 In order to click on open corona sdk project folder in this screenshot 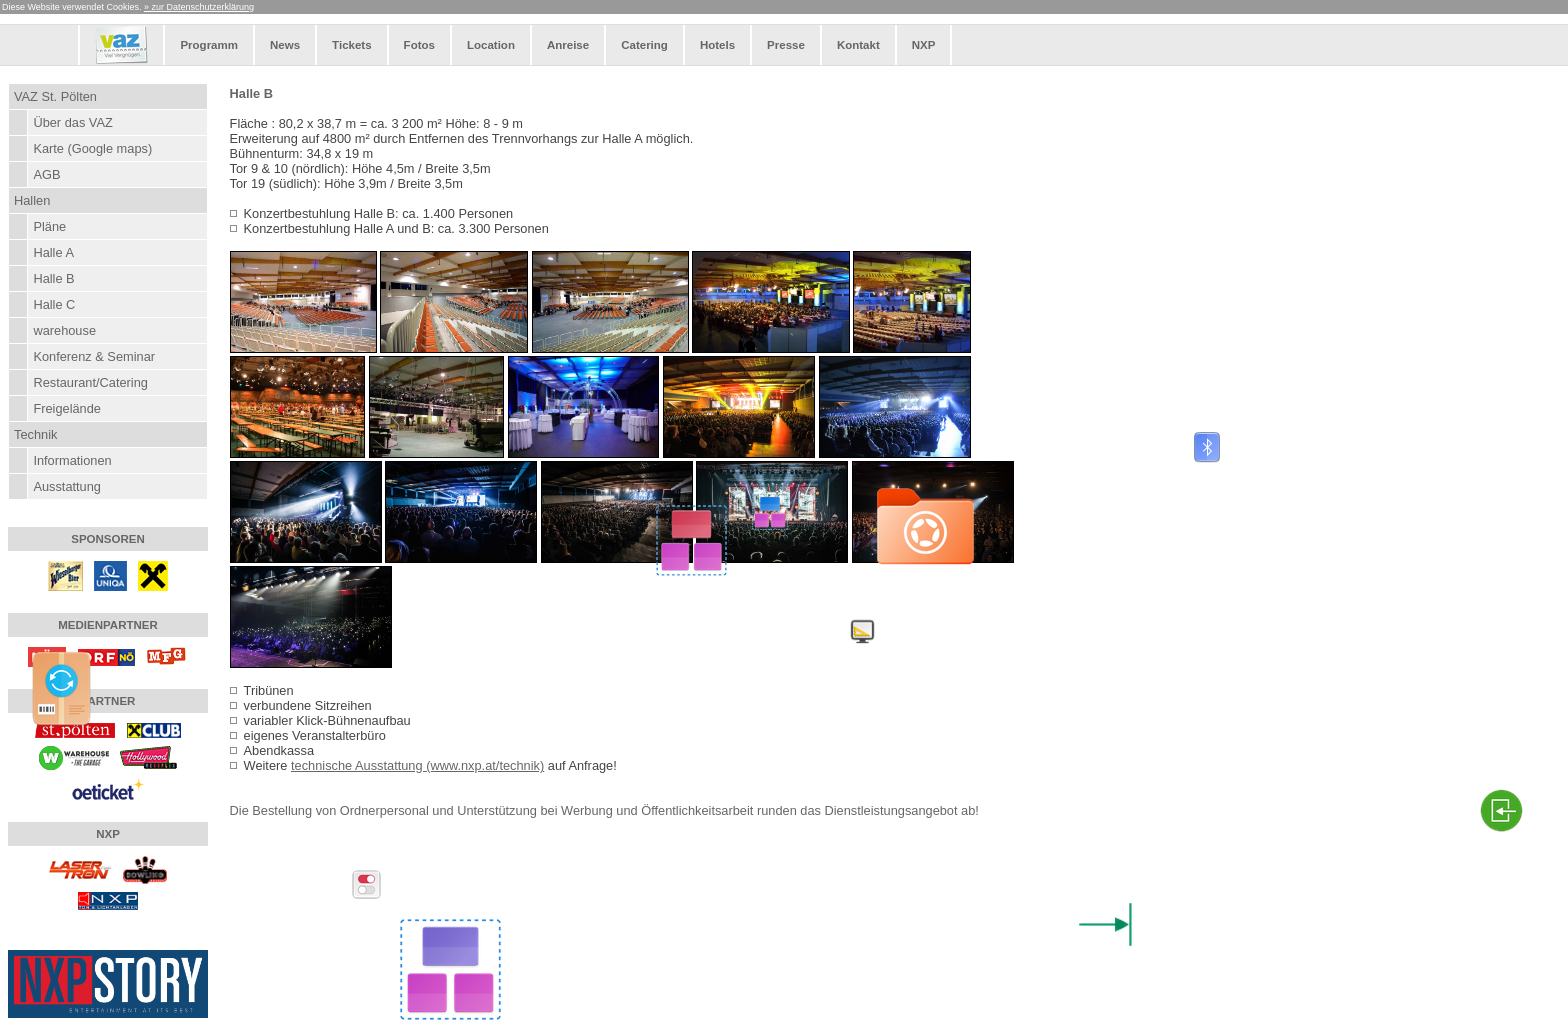, I will do `click(925, 529)`.